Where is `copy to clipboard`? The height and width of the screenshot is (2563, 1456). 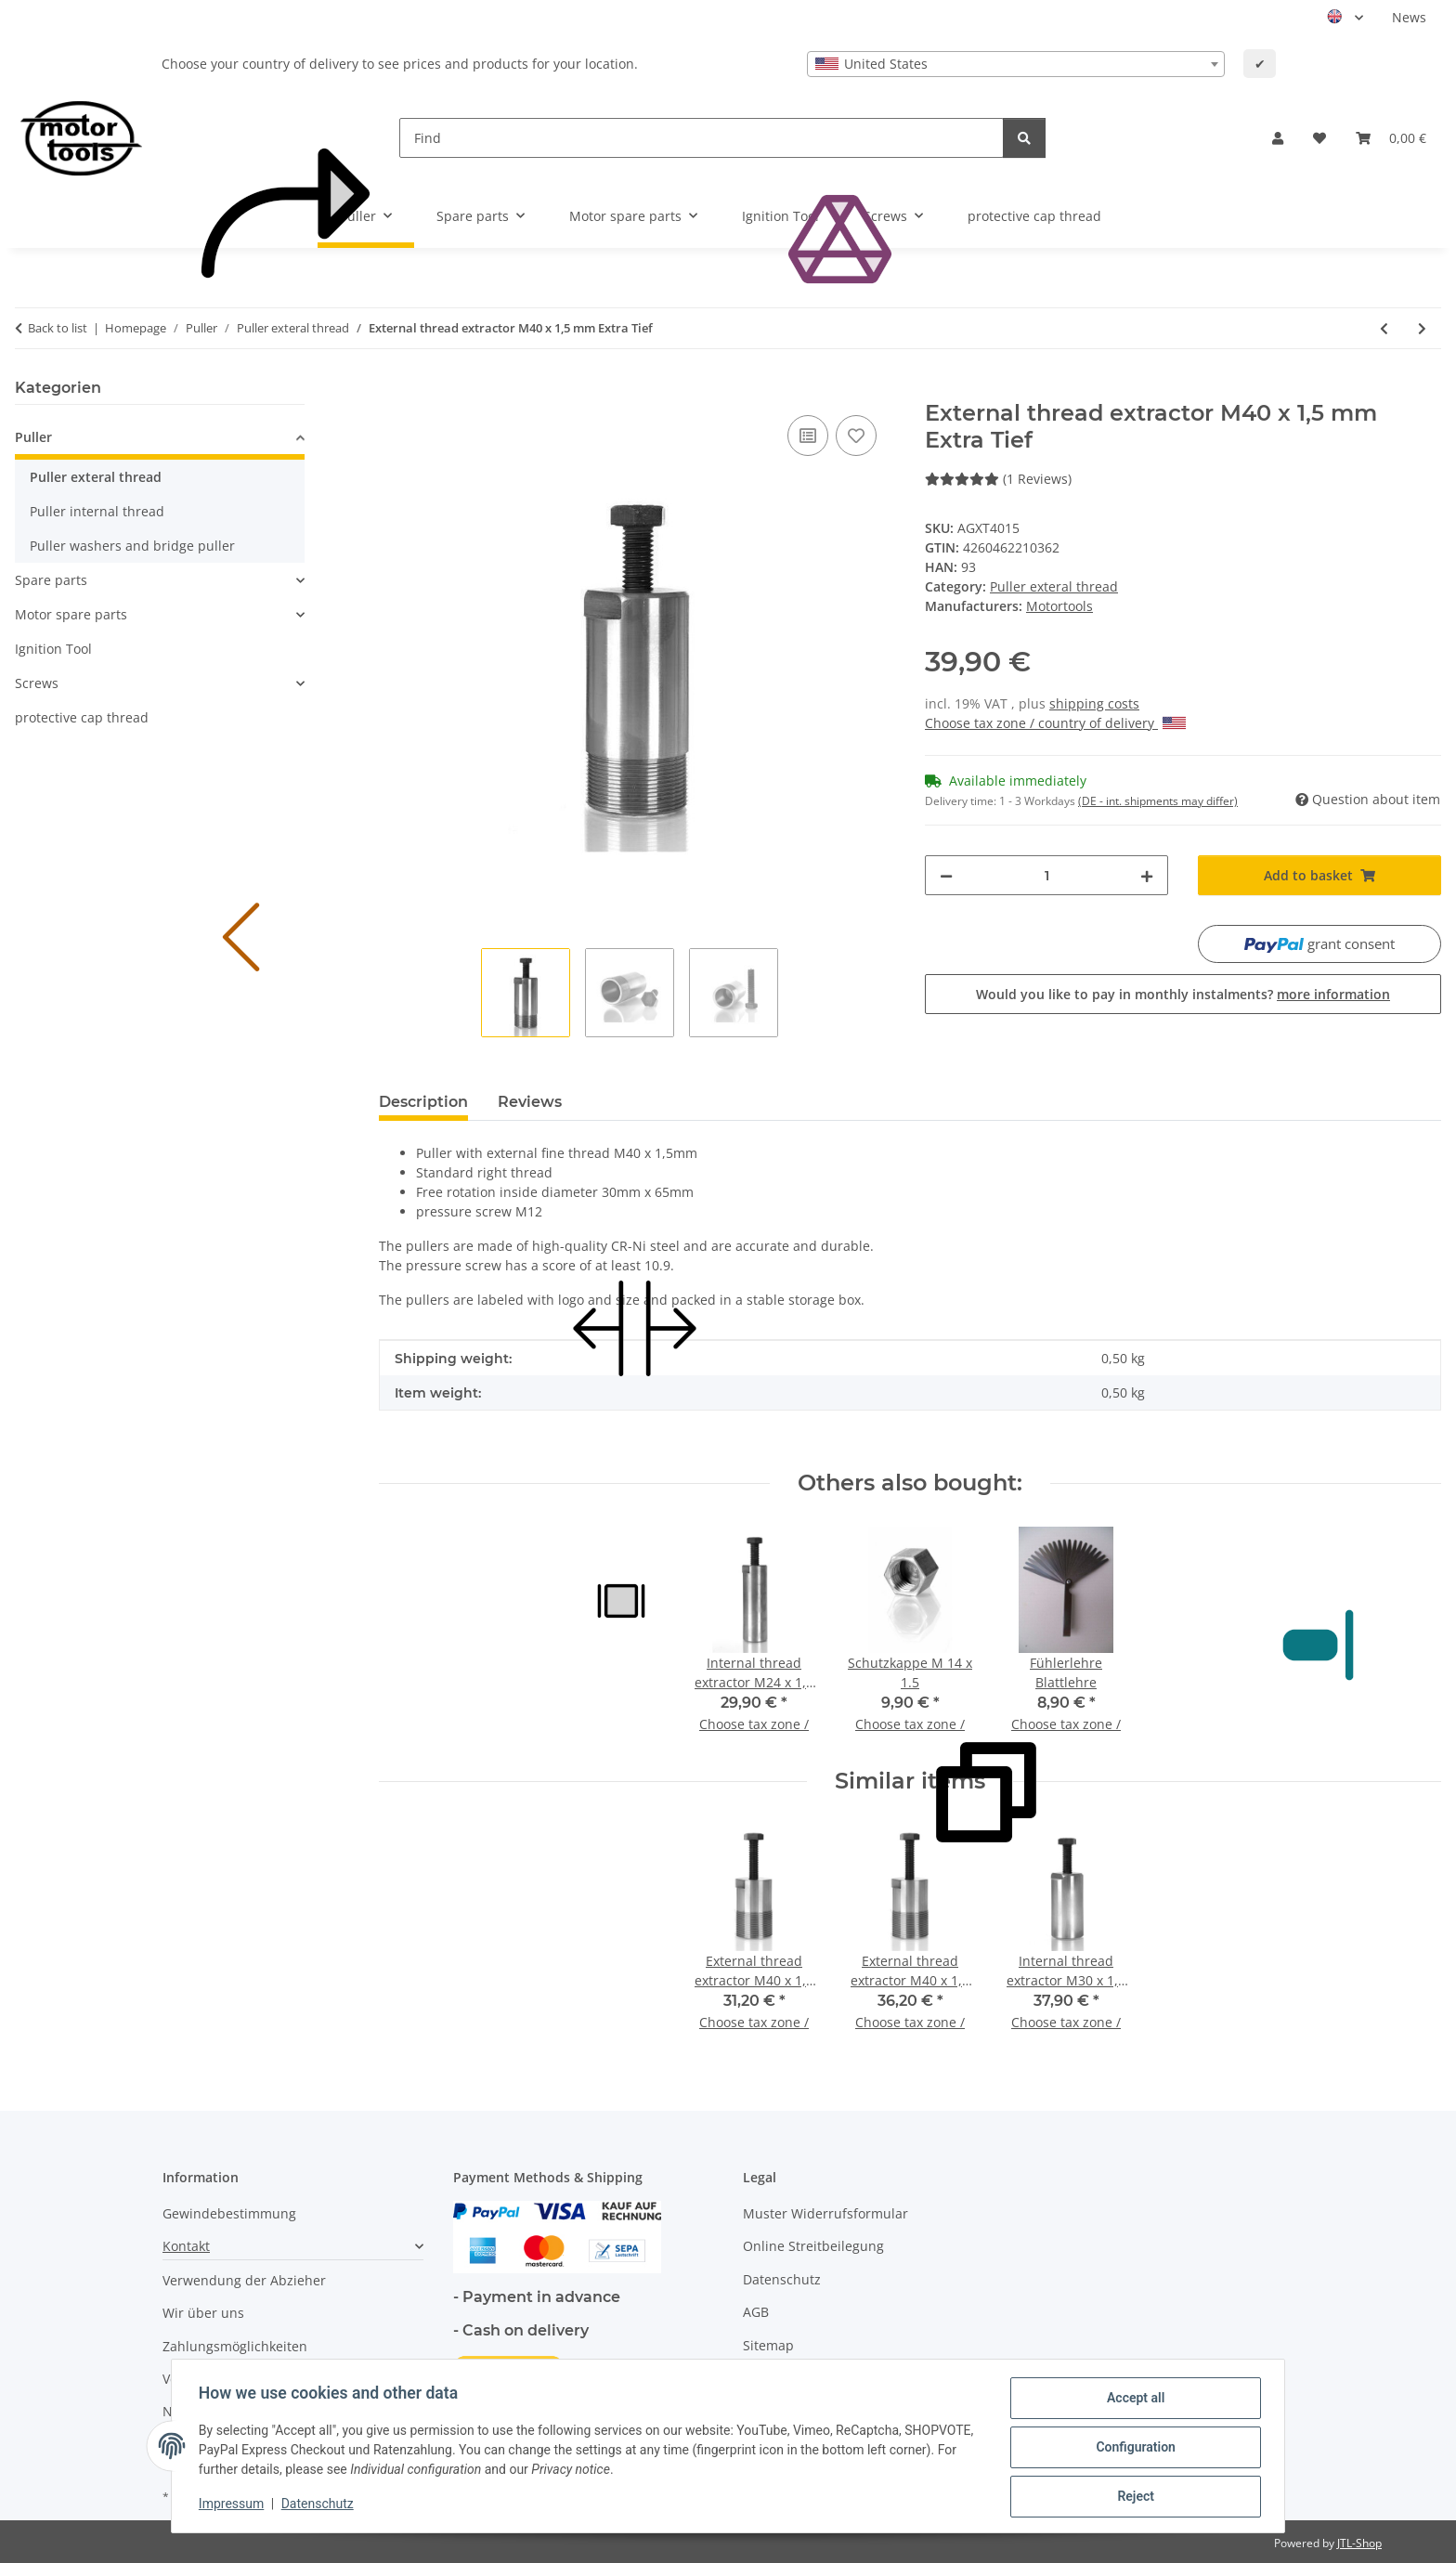 copy to clipboard is located at coordinates (986, 1792).